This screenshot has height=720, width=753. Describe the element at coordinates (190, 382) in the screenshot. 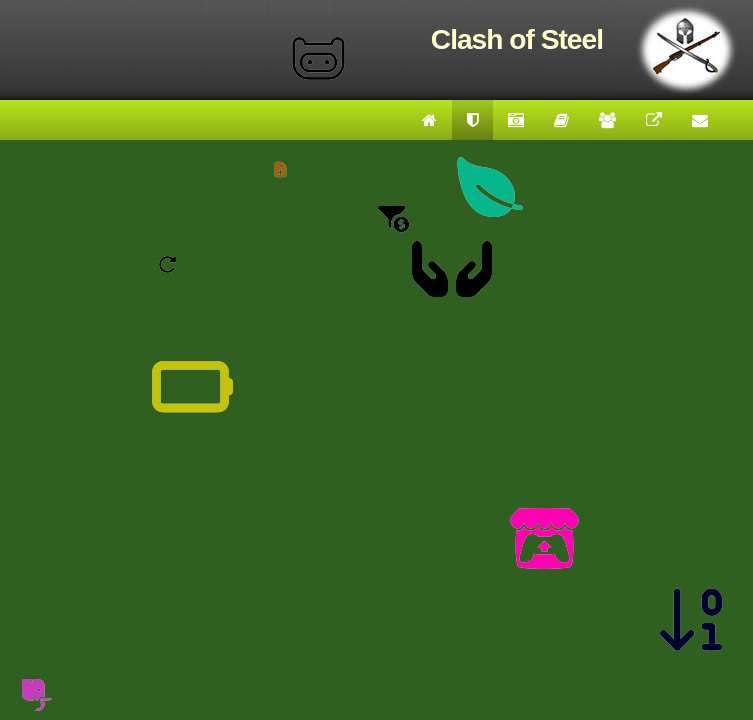

I see `indicates battery is empty or critically low` at that location.